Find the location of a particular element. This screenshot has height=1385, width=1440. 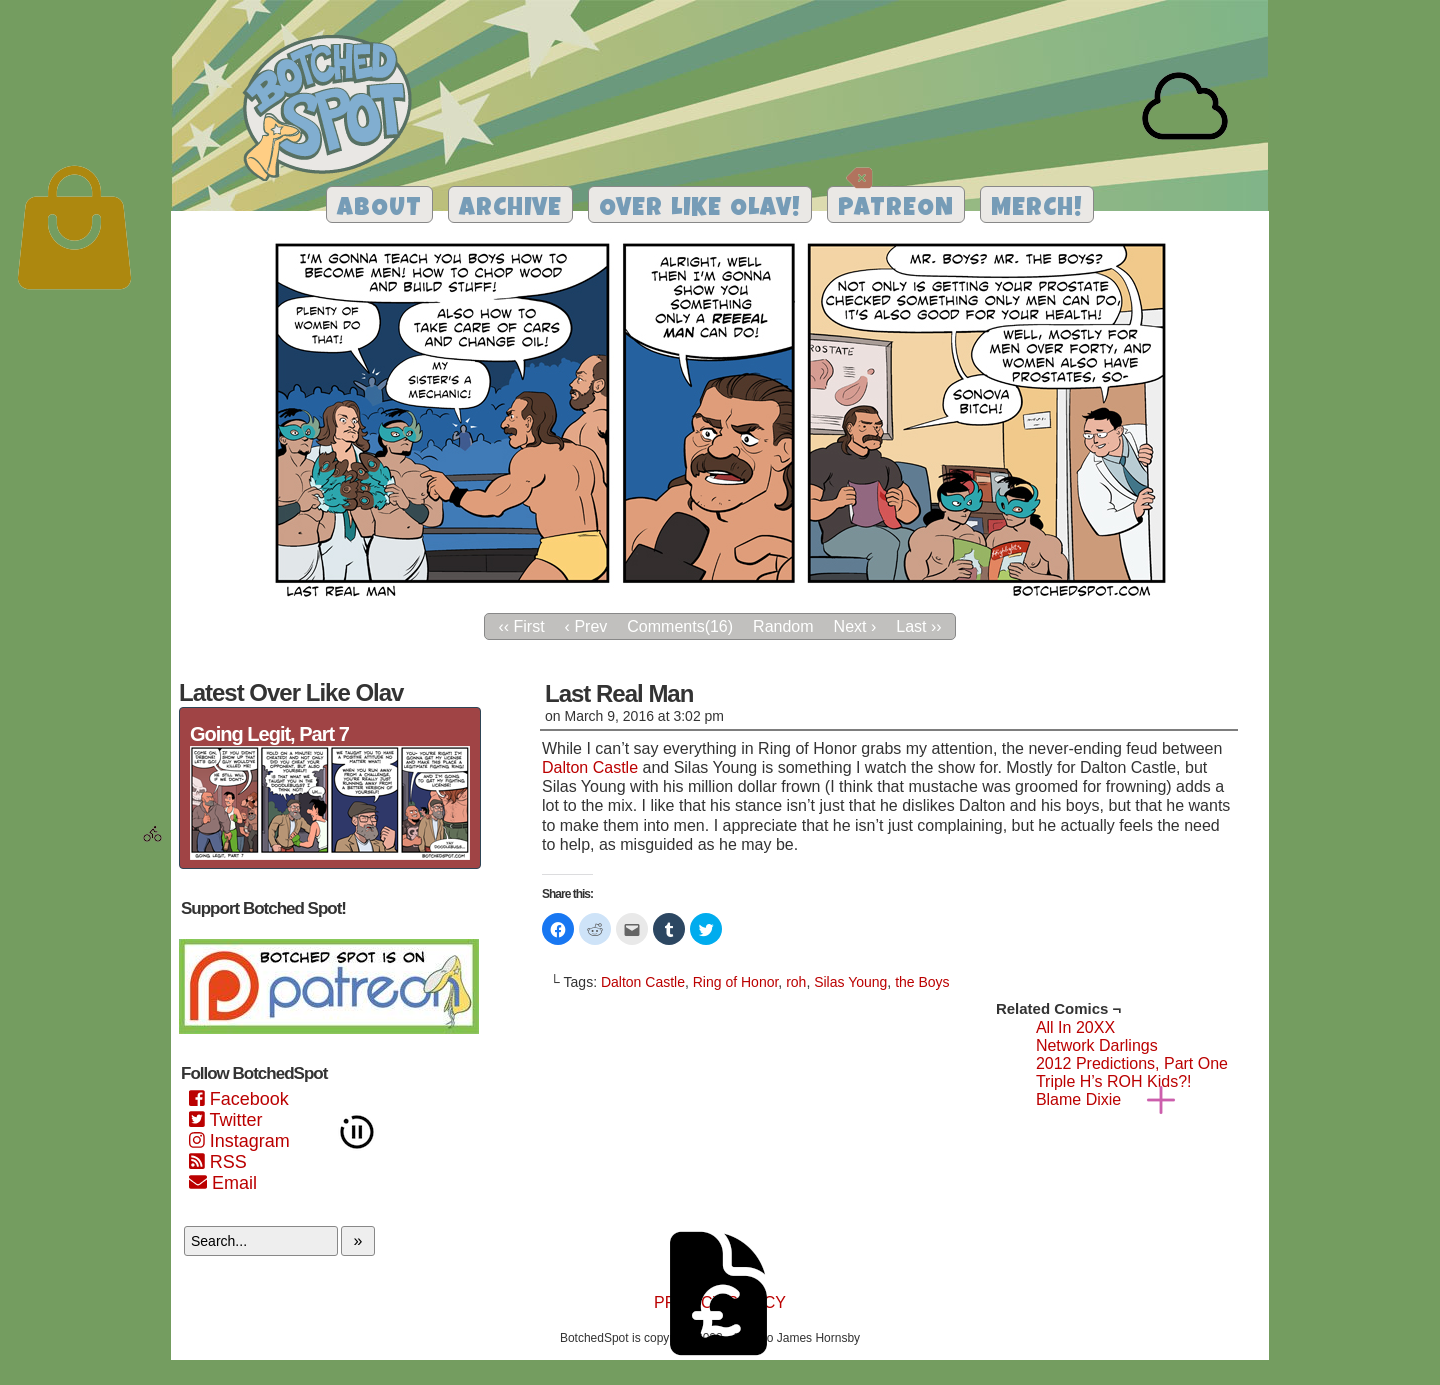

motion photo playback is paused is located at coordinates (357, 1132).